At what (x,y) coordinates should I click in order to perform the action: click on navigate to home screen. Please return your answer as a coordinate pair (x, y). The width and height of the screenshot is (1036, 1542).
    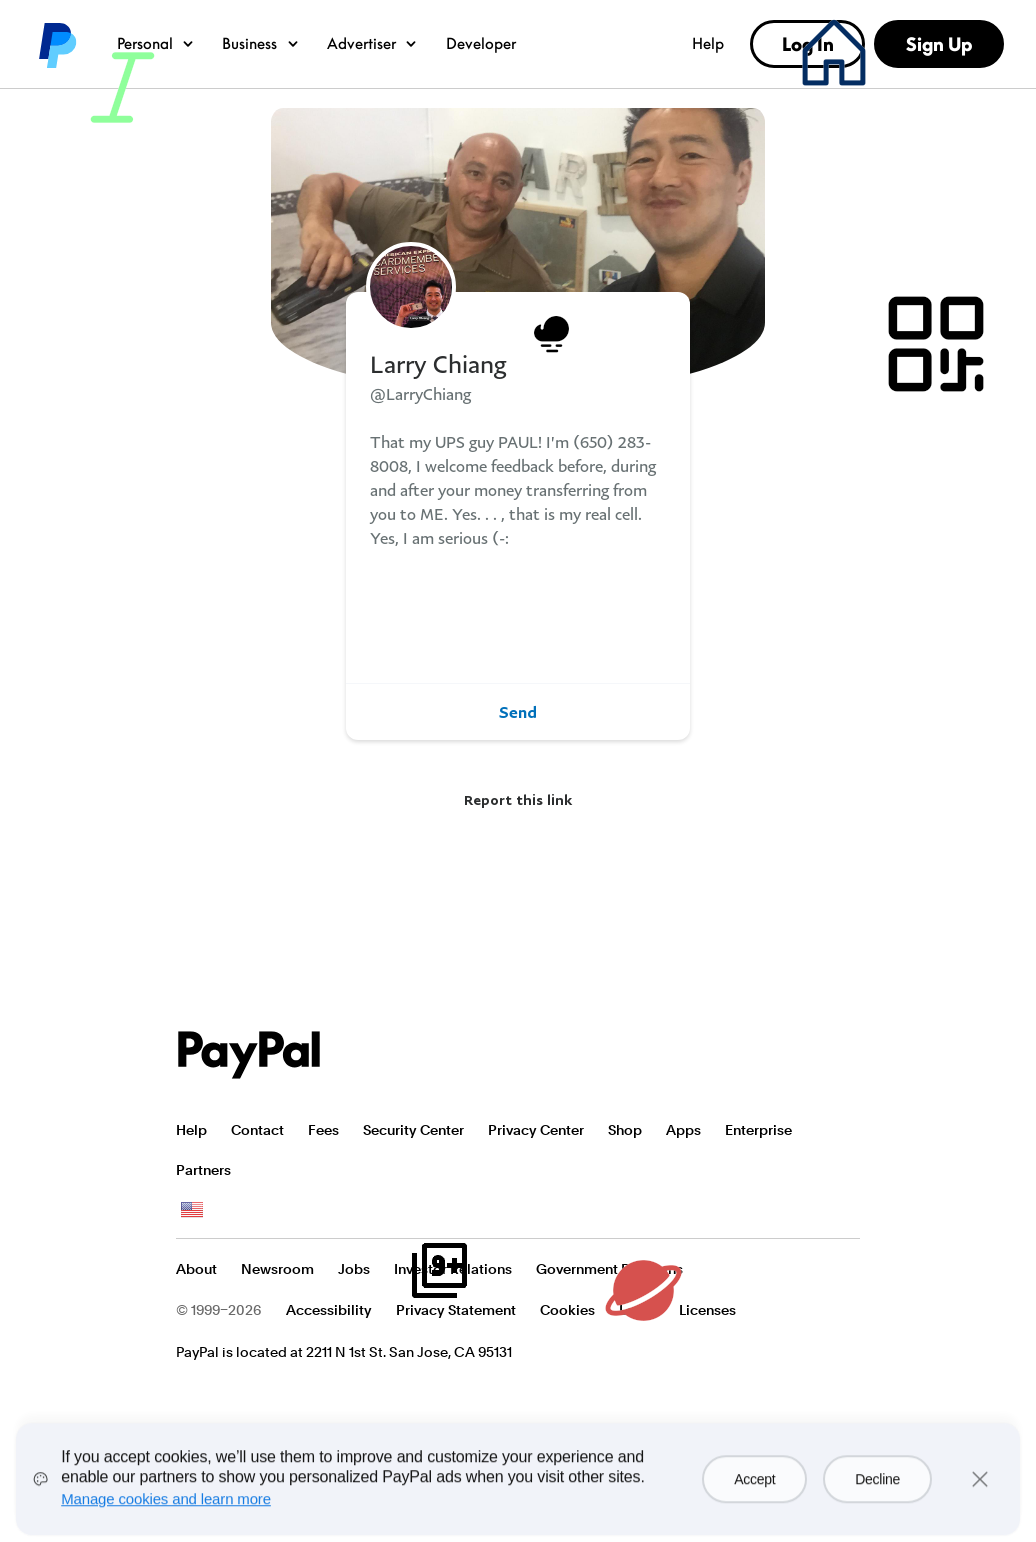
    Looking at the image, I should click on (834, 54).